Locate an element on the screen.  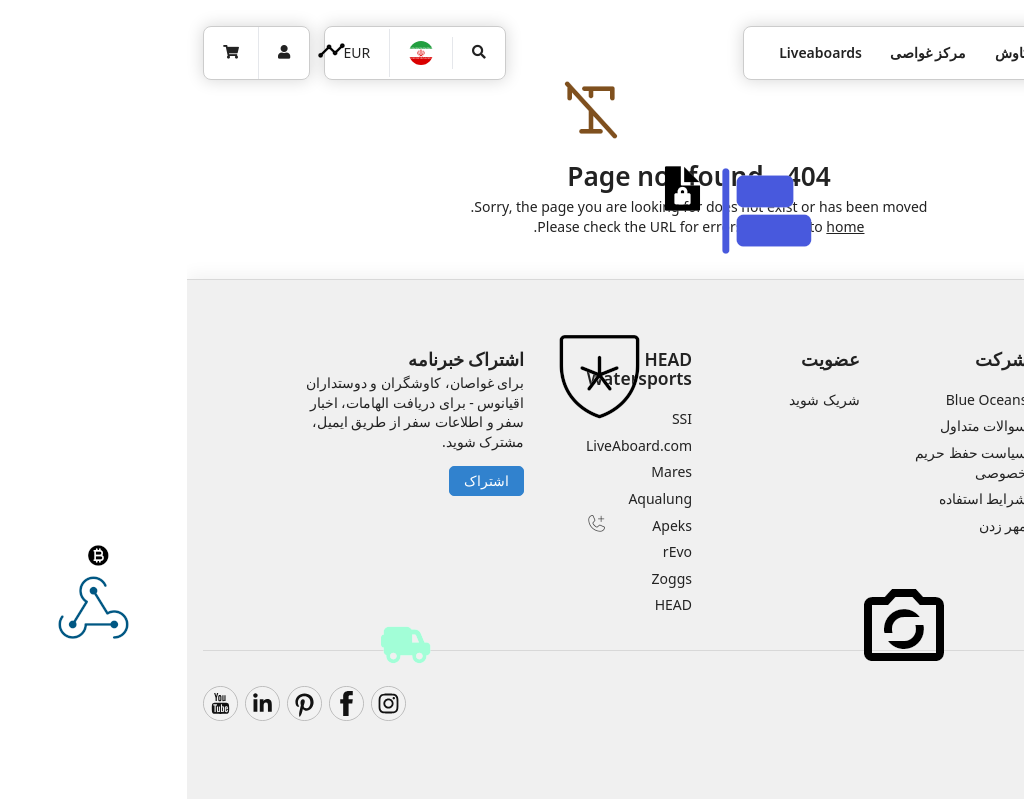
disable text formatting is located at coordinates (591, 110).